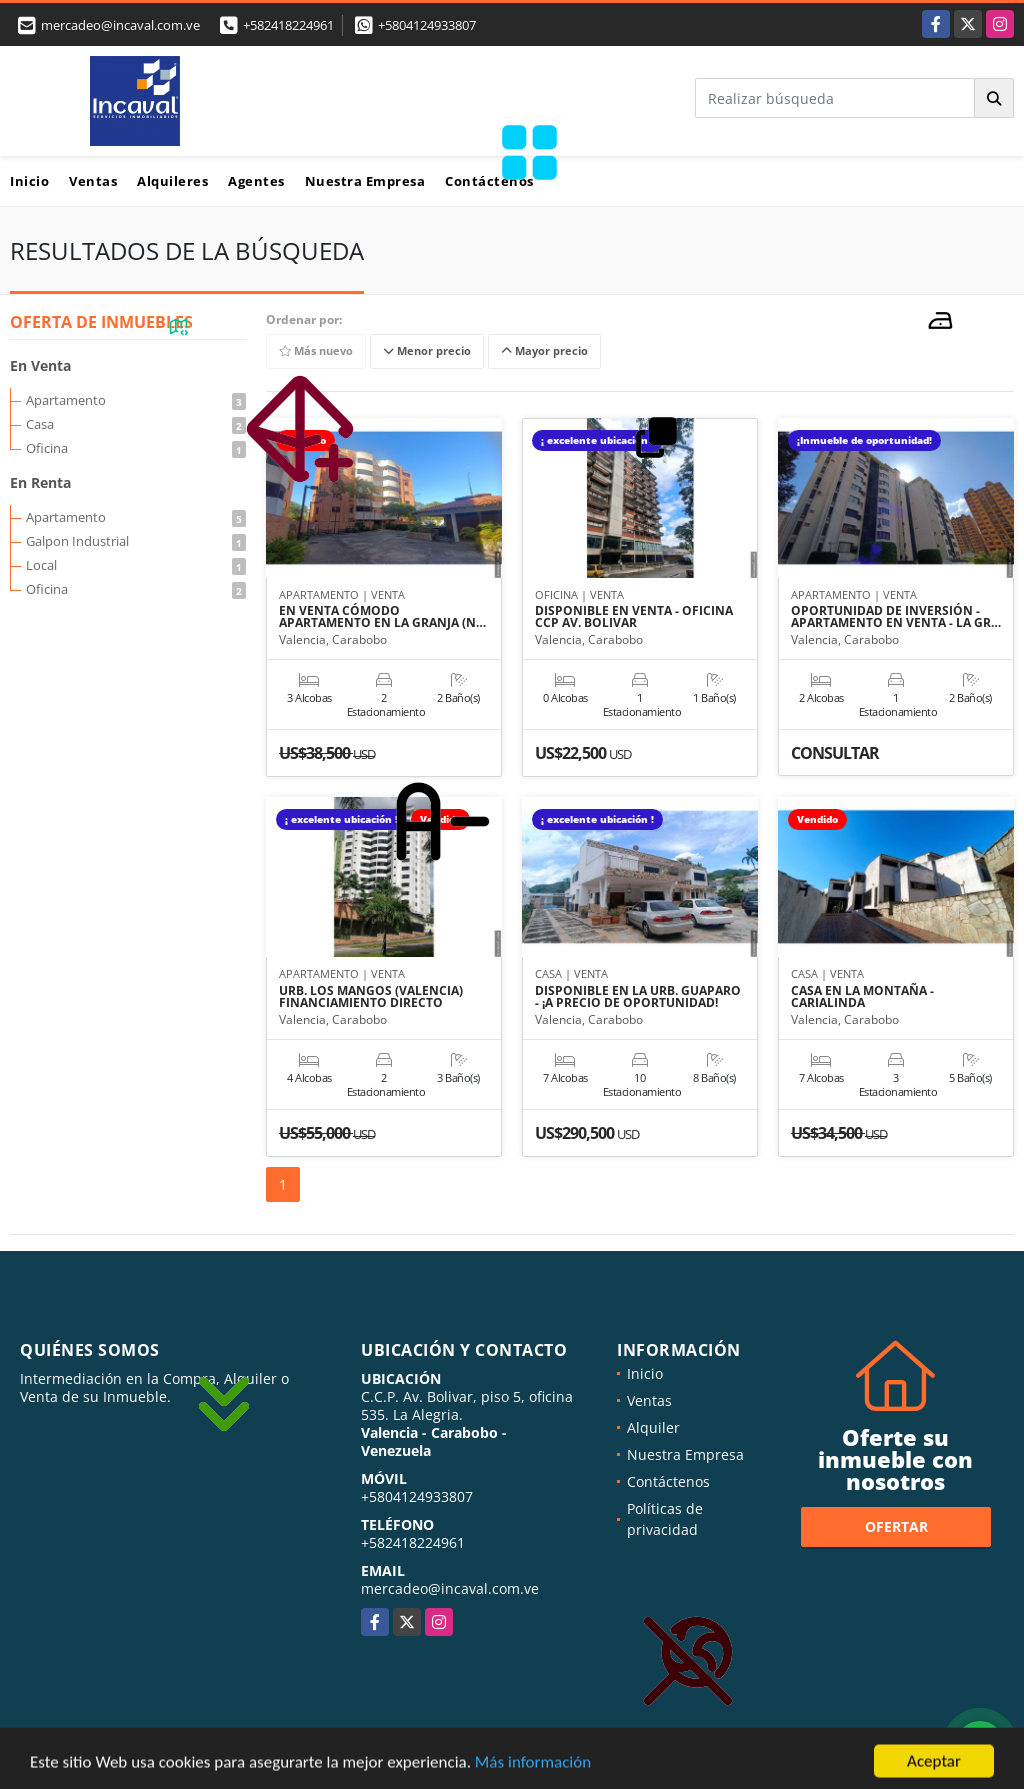 The image size is (1024, 1789). Describe the element at coordinates (688, 1661) in the screenshot. I see `disable candy or sweets mode` at that location.